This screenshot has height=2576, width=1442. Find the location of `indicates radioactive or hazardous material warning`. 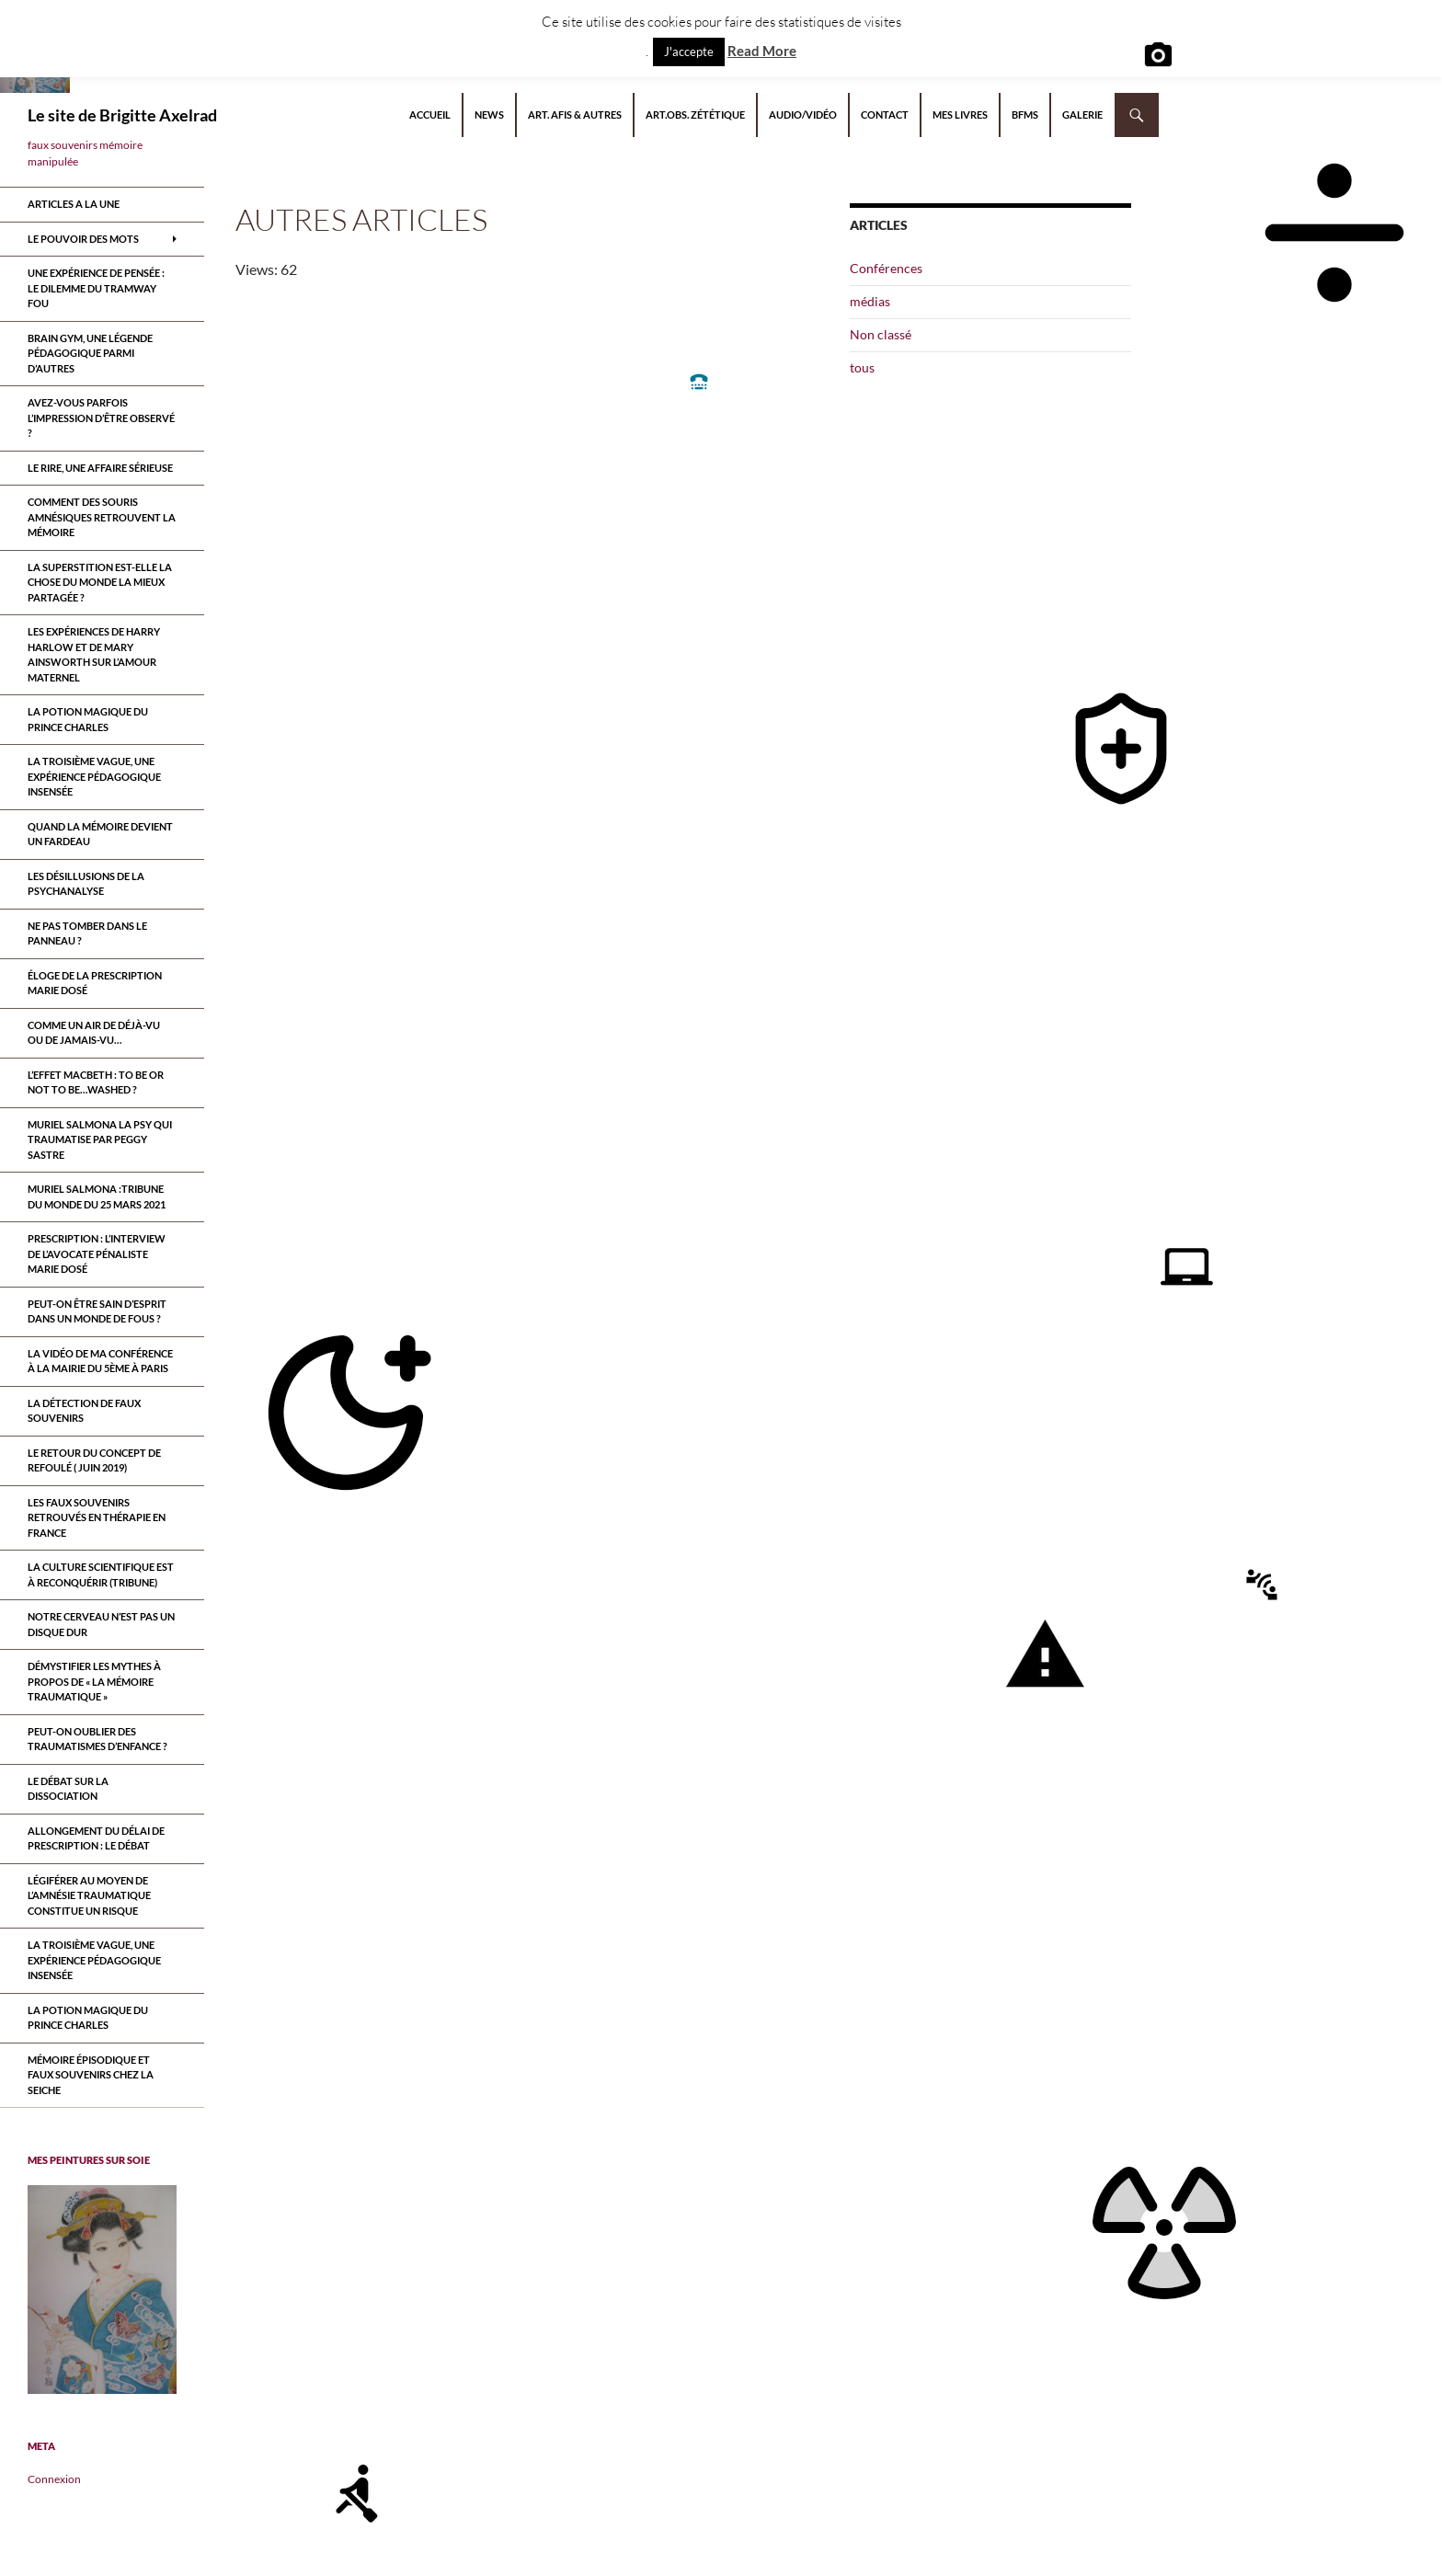

indicates radioactive or hazardous material warning is located at coordinates (1164, 2227).